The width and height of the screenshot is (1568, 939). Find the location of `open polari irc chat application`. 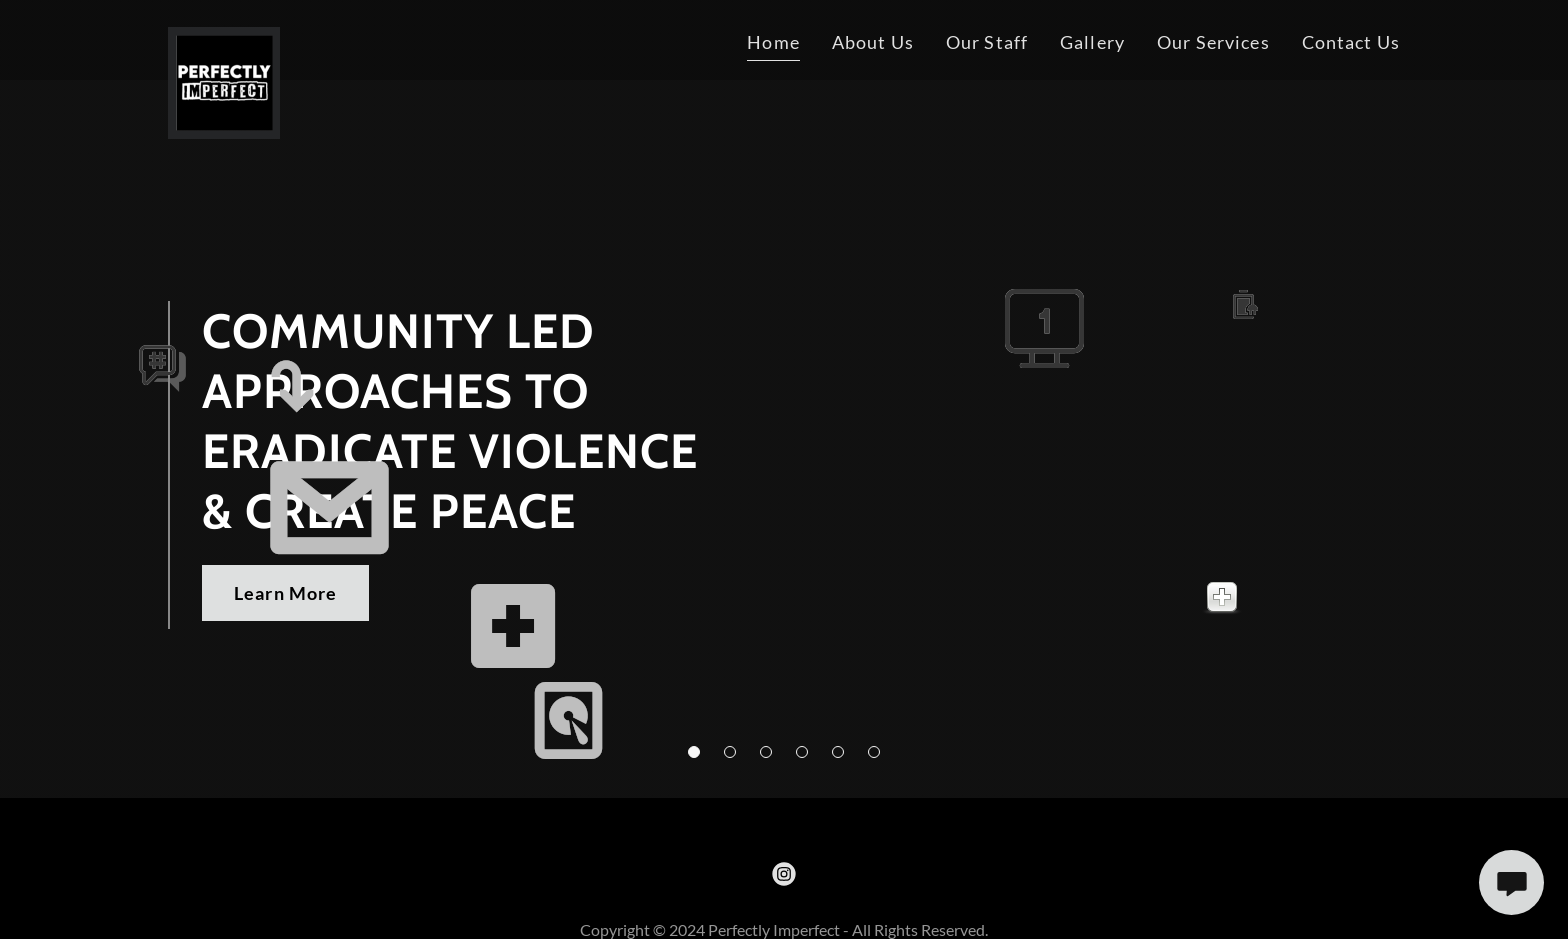

open polari irc chat application is located at coordinates (162, 368).